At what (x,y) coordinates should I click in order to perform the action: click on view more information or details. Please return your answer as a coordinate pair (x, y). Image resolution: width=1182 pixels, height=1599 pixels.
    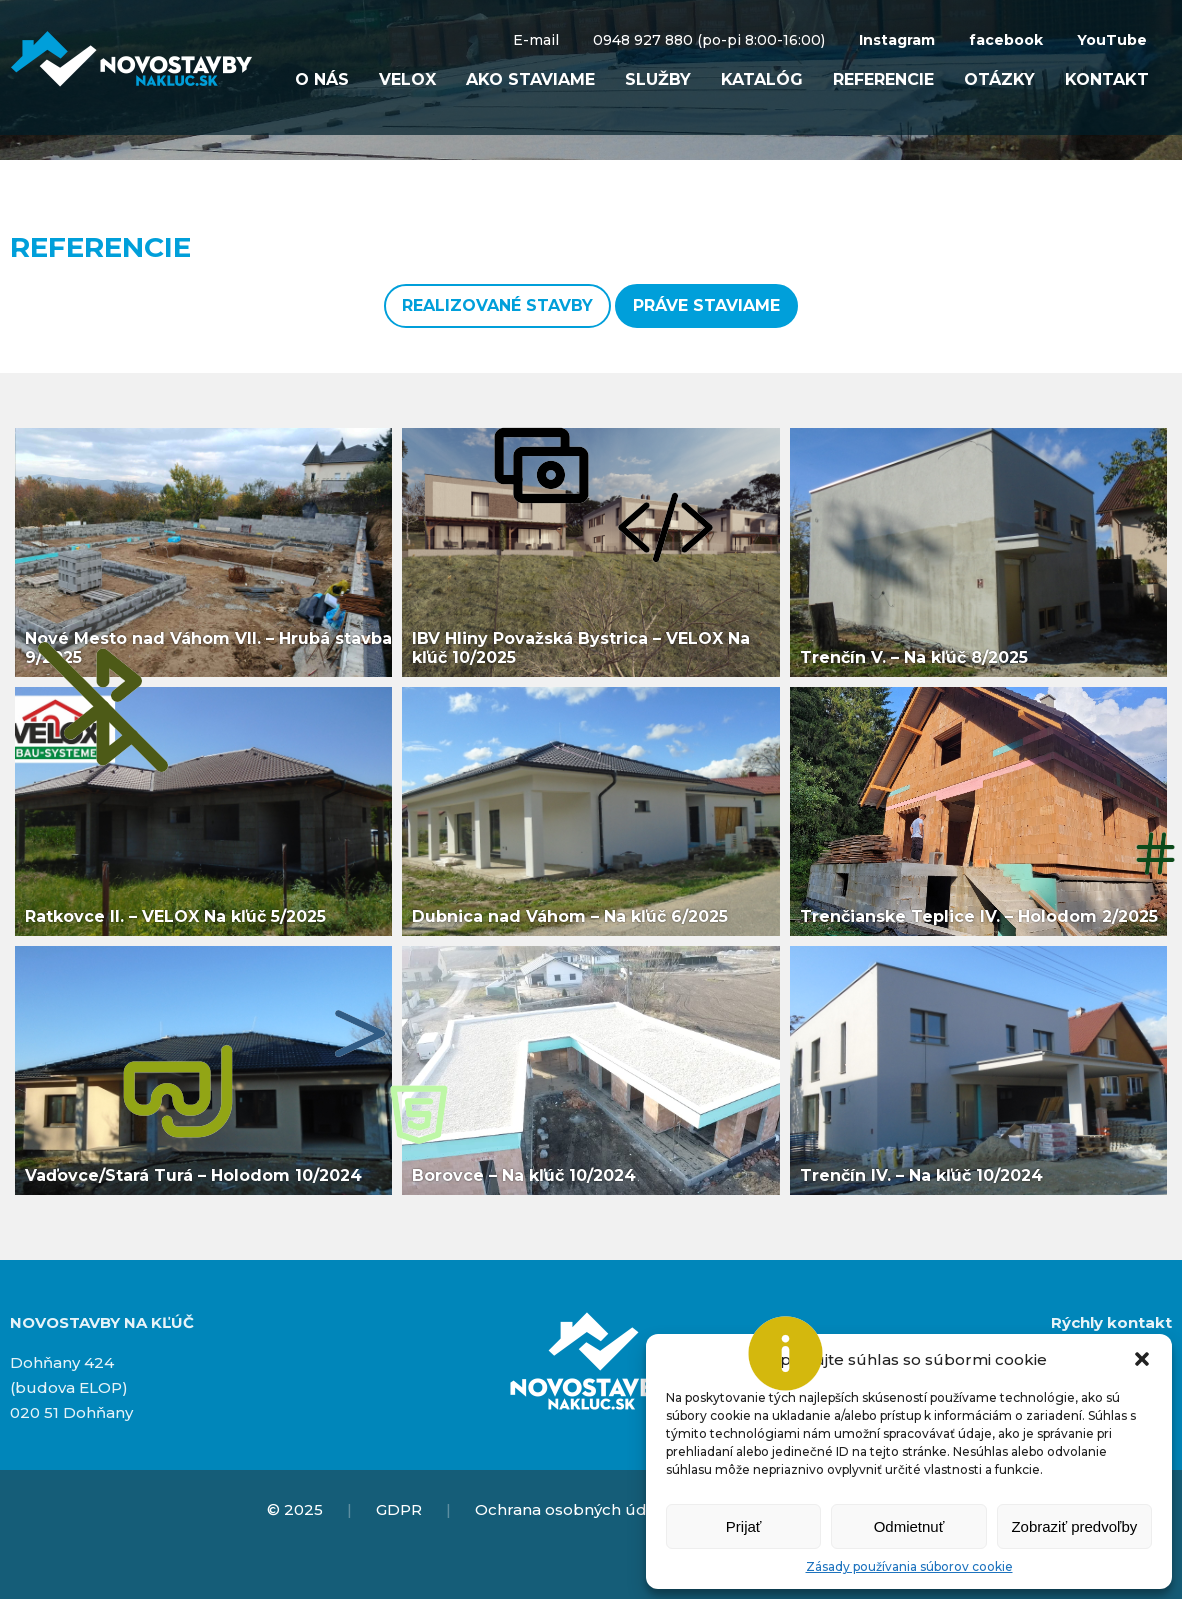
    Looking at the image, I should click on (785, 1353).